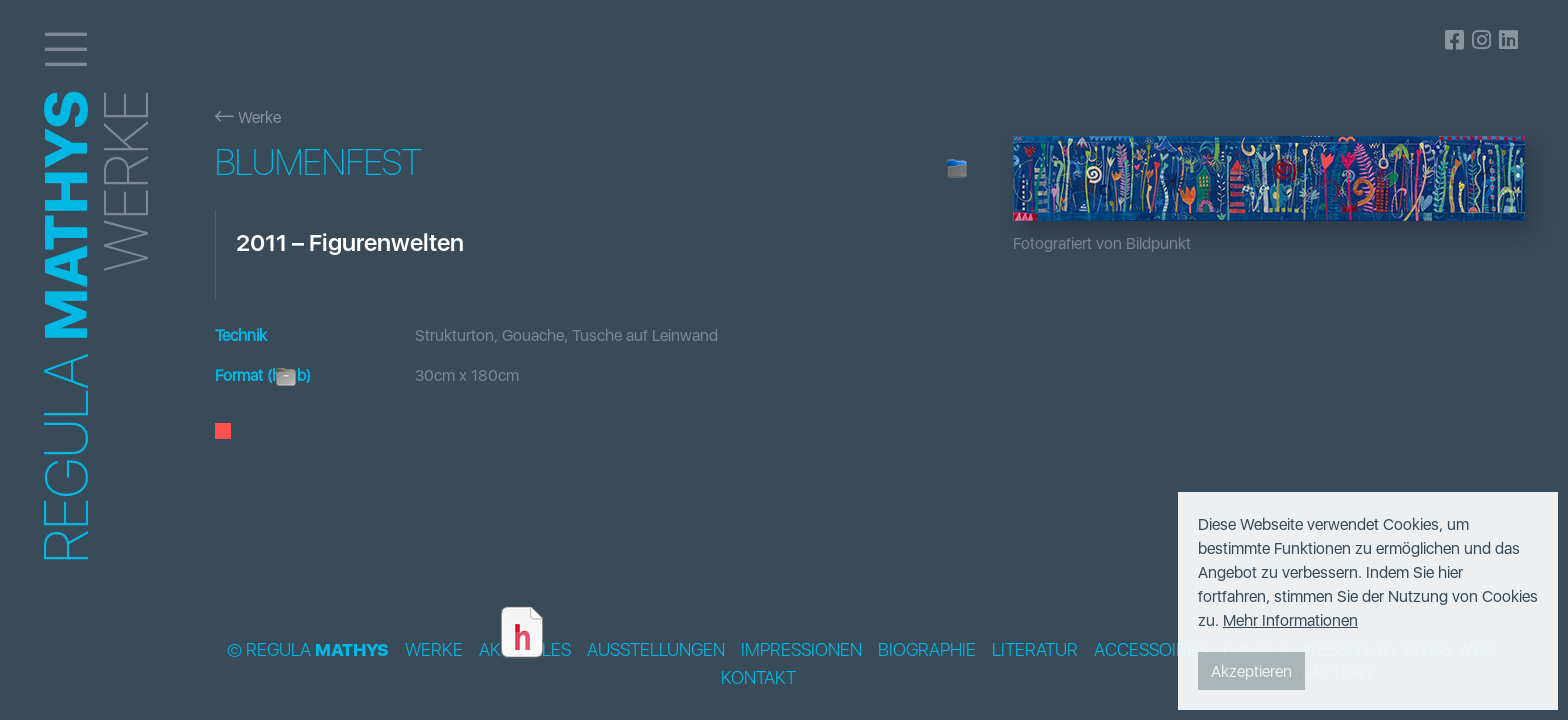 This screenshot has width=1568, height=720. What do you see at coordinates (957, 168) in the screenshot?
I see `drop files here to move them into this folder` at bounding box center [957, 168].